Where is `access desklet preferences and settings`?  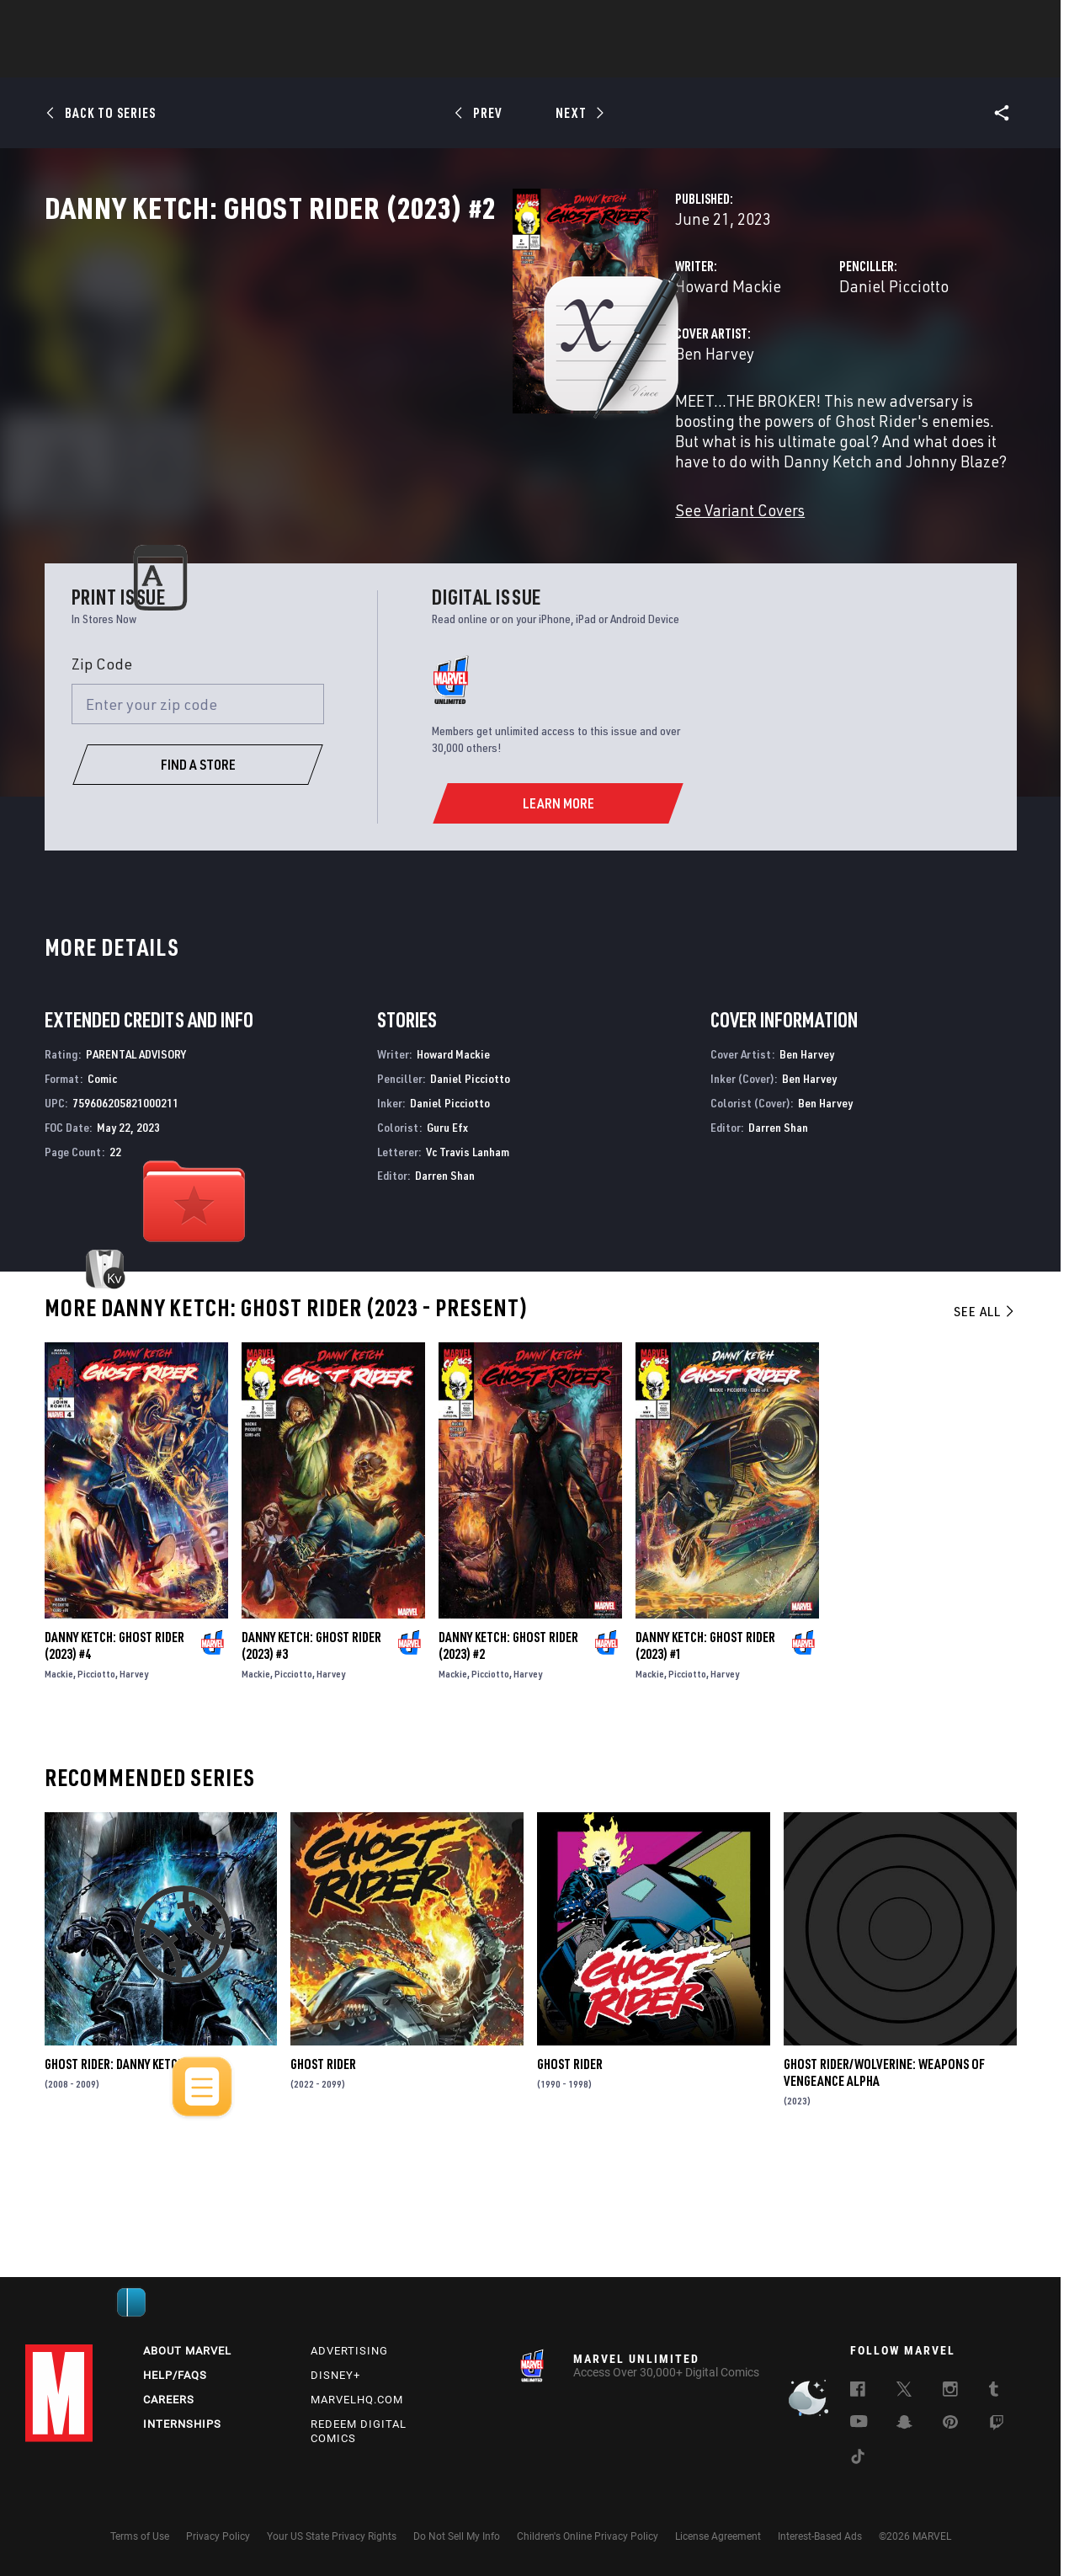 access desklet preferences and settings is located at coordinates (202, 2088).